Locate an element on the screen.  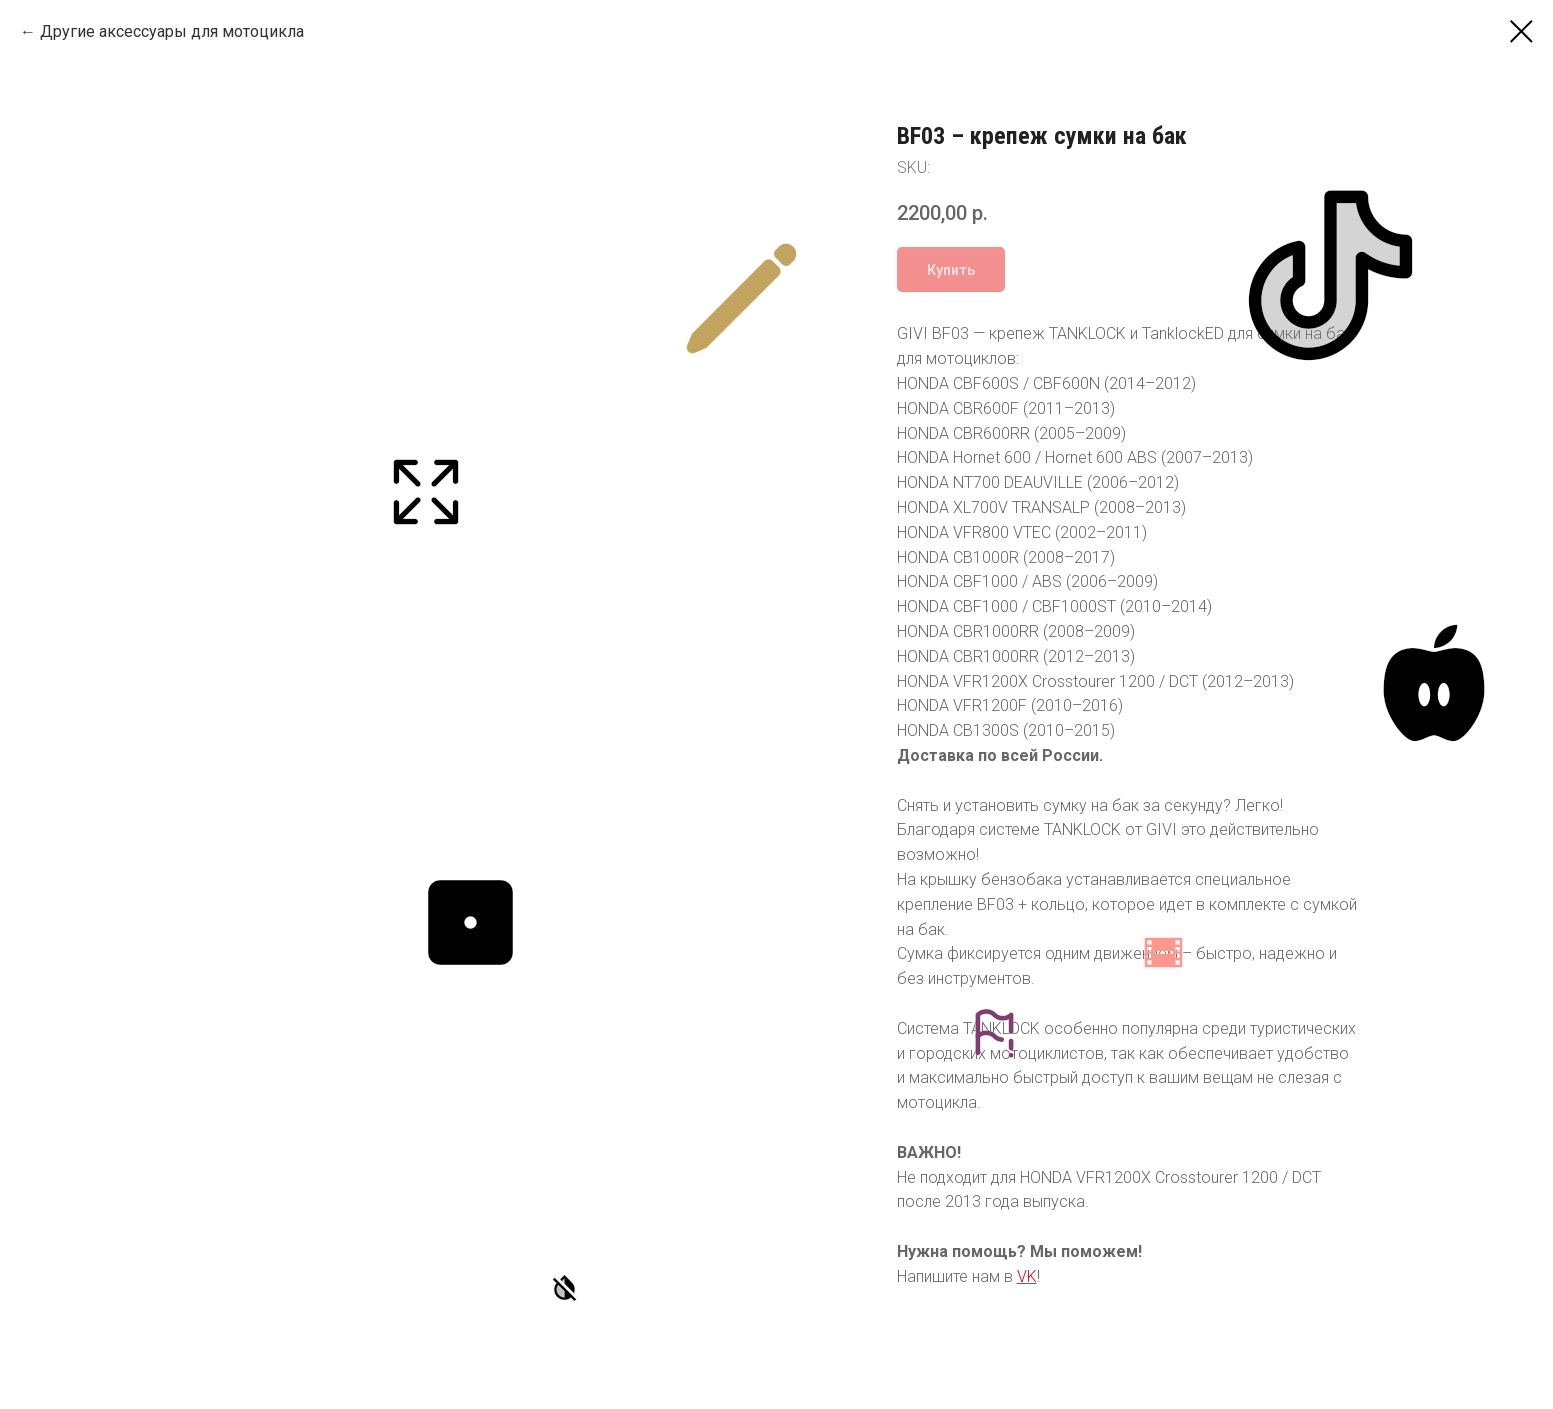
report or flag content with an urgent issue is located at coordinates (994, 1031).